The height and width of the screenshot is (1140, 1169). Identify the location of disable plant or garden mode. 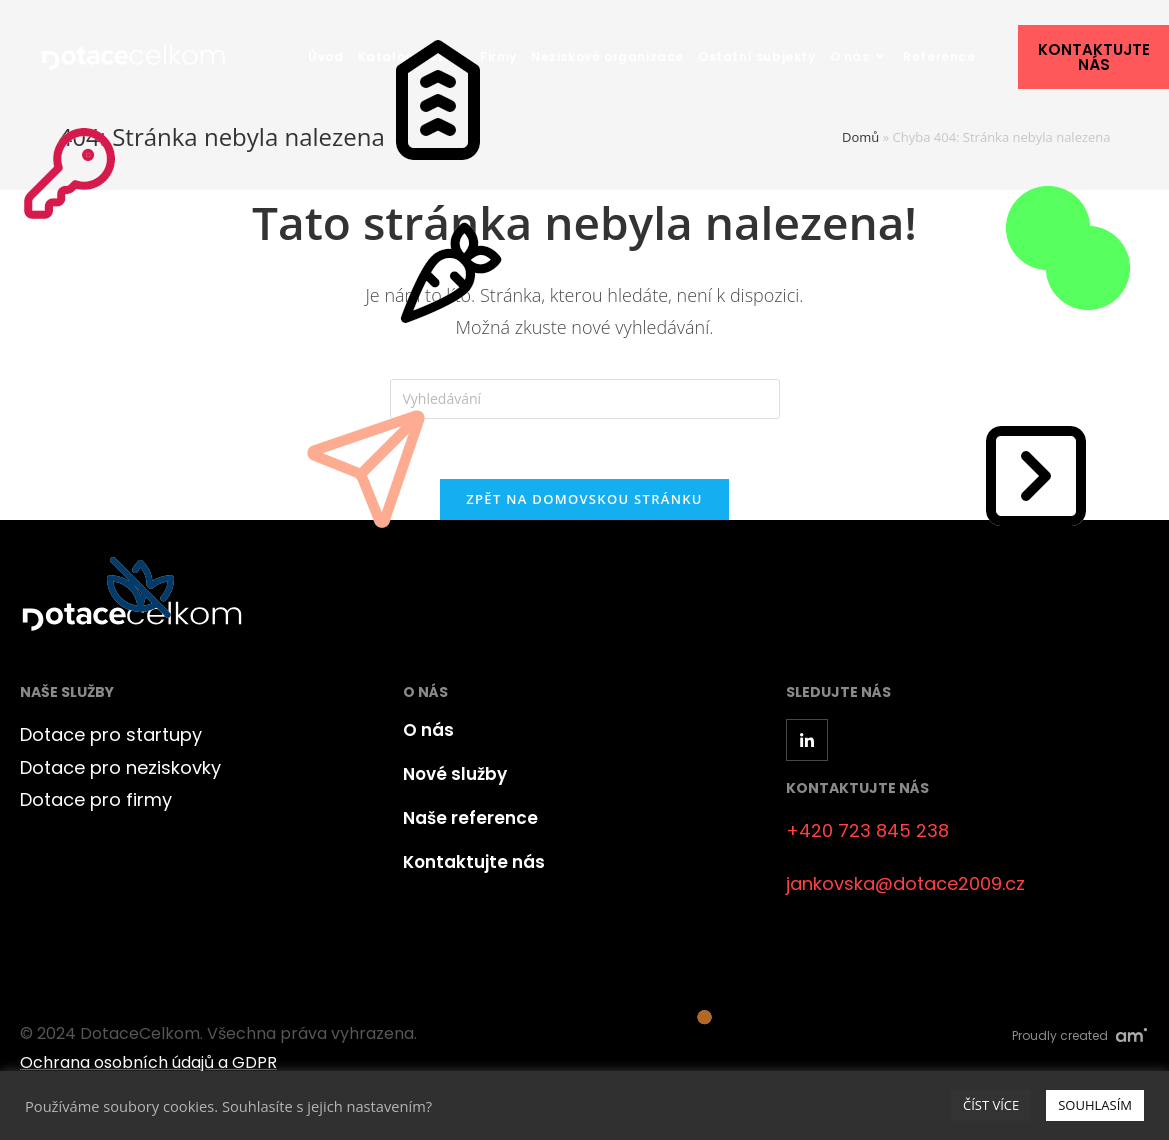
(140, 587).